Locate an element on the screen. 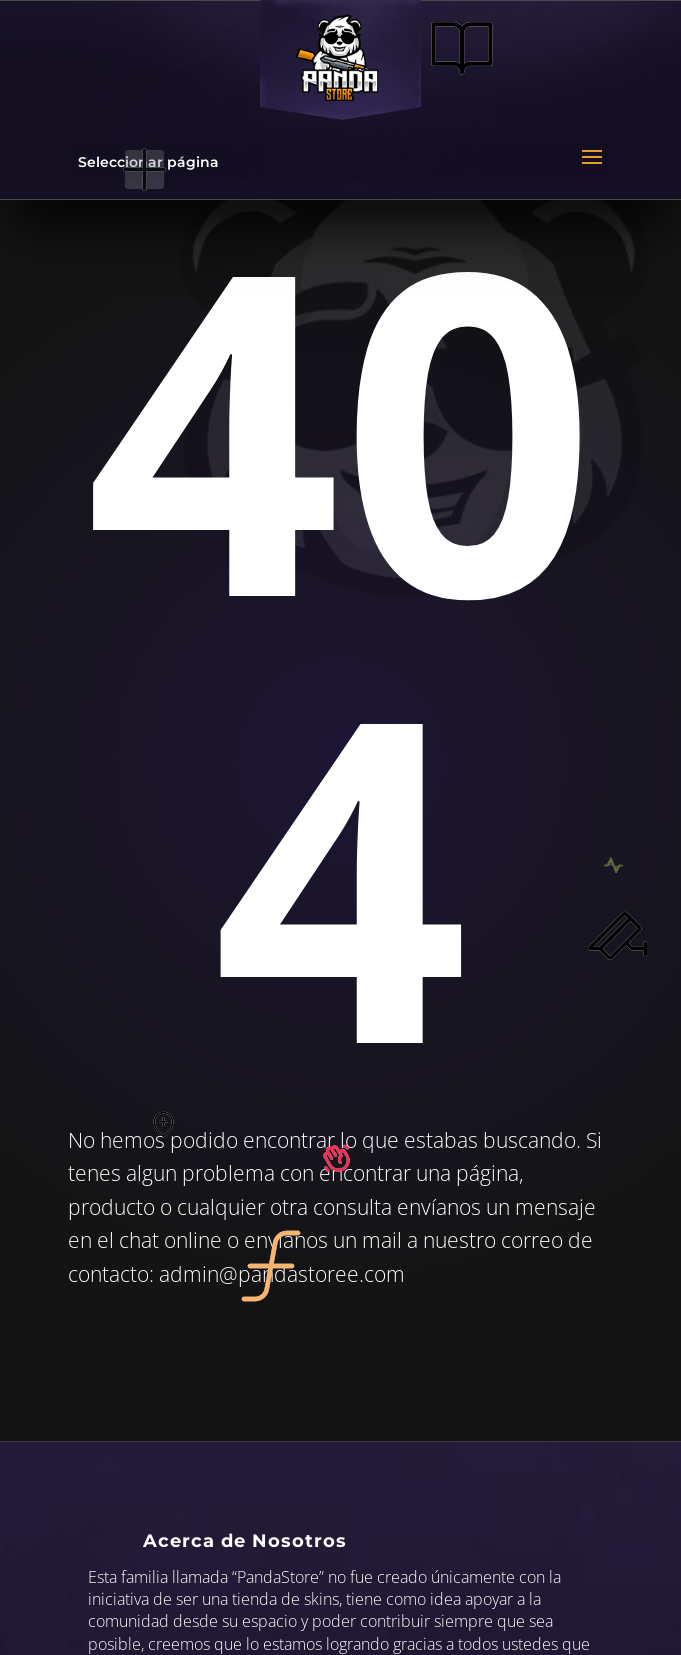 This screenshot has width=681, height=1655. add a new location pin is located at coordinates (163, 1124).